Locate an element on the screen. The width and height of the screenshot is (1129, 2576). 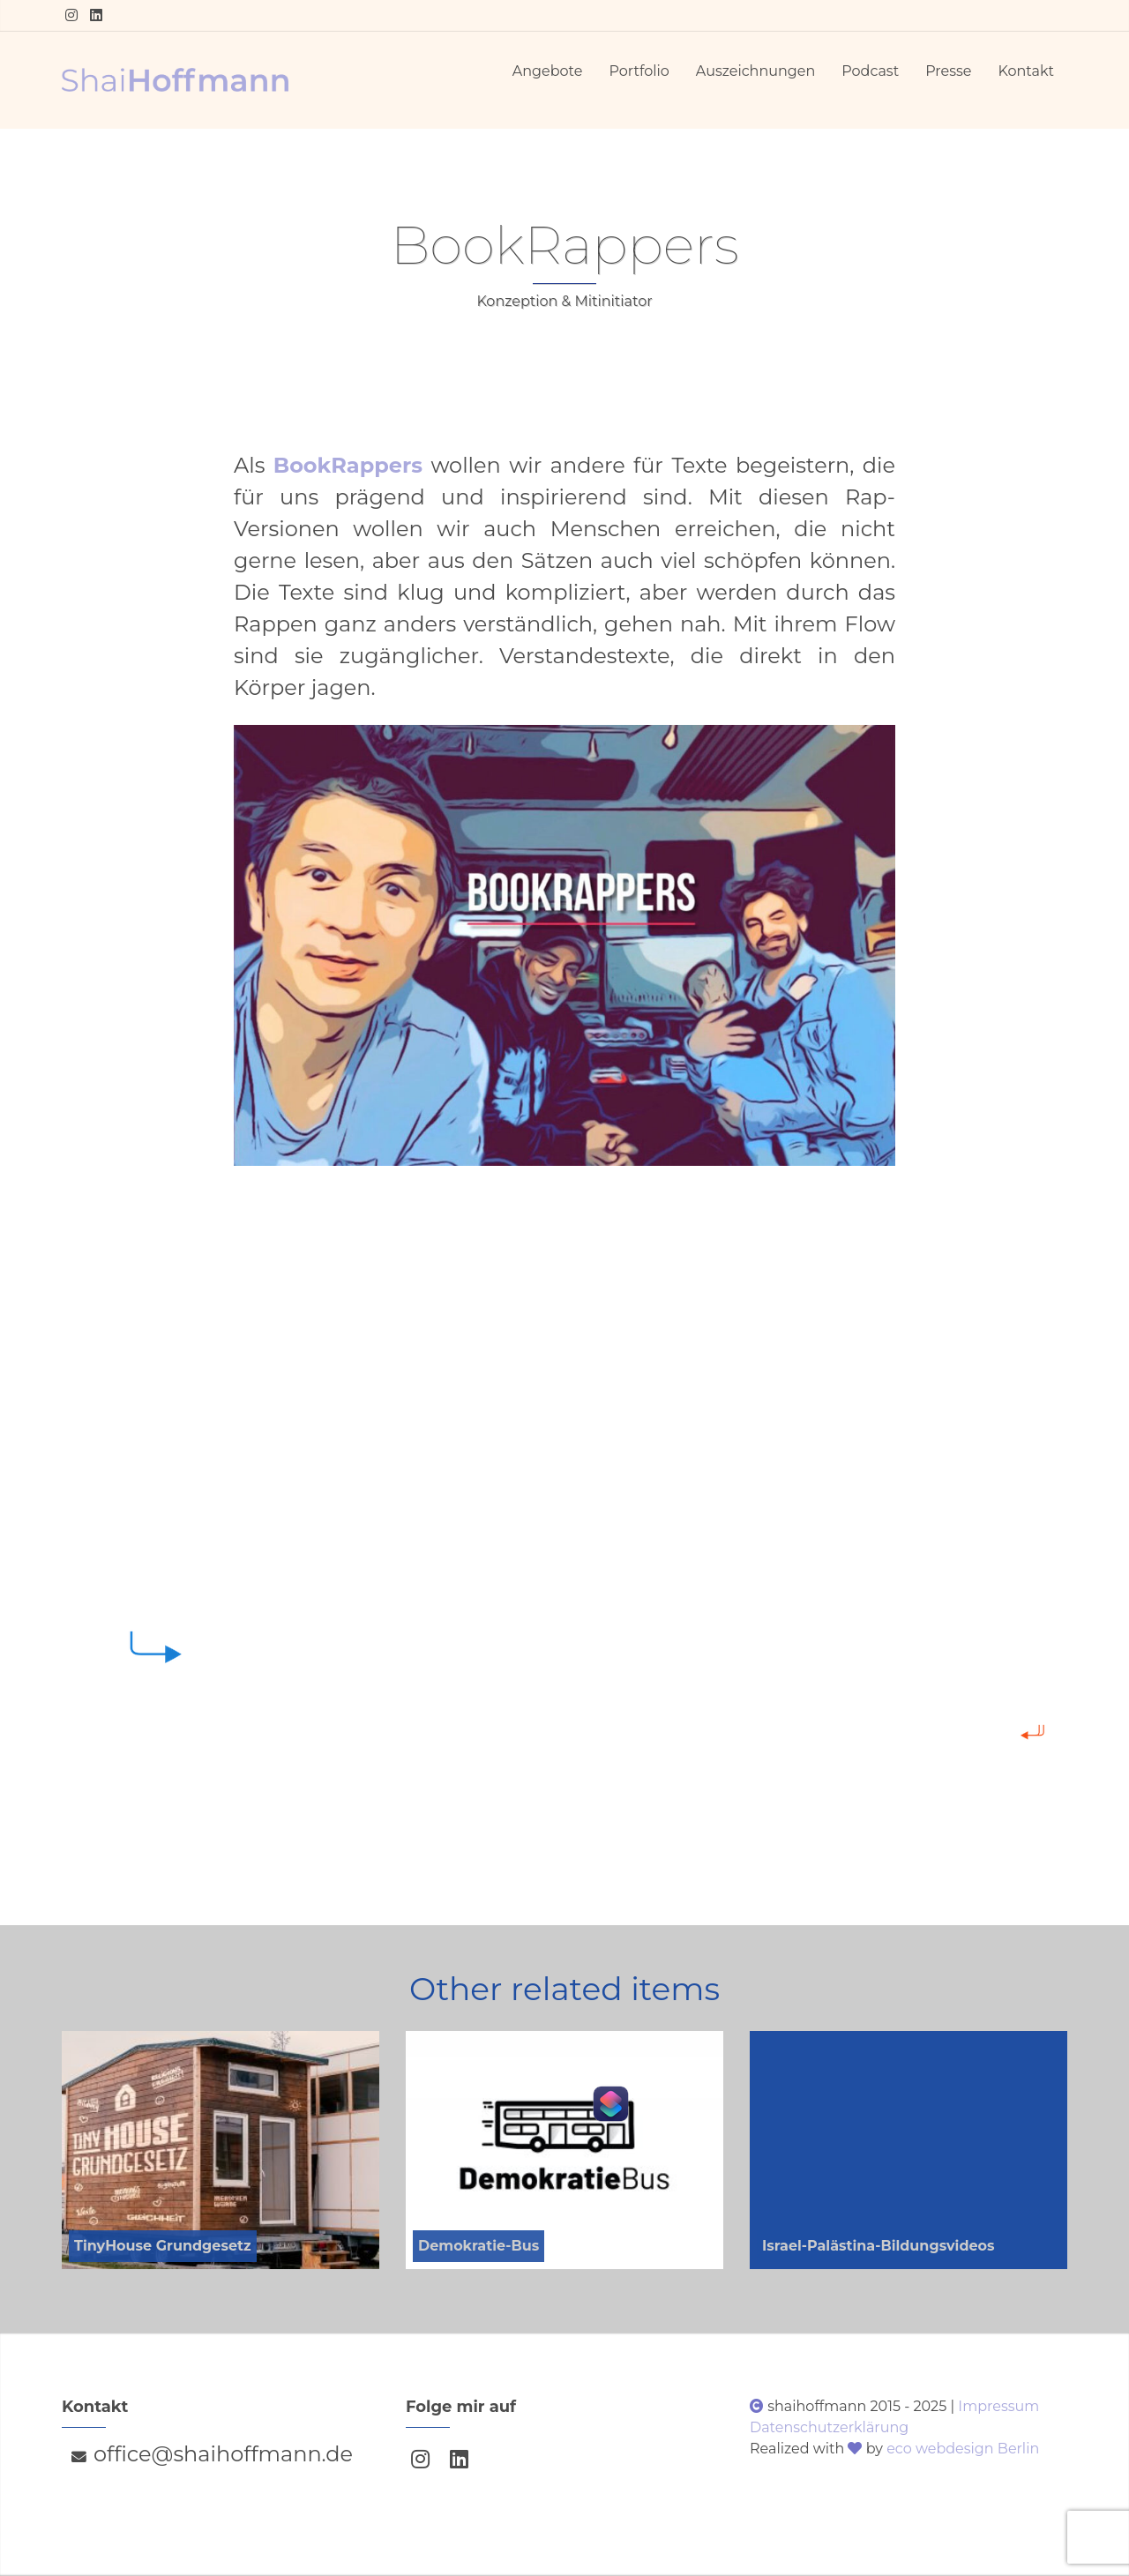
reply to all recipients of an email is located at coordinates (1032, 1732).